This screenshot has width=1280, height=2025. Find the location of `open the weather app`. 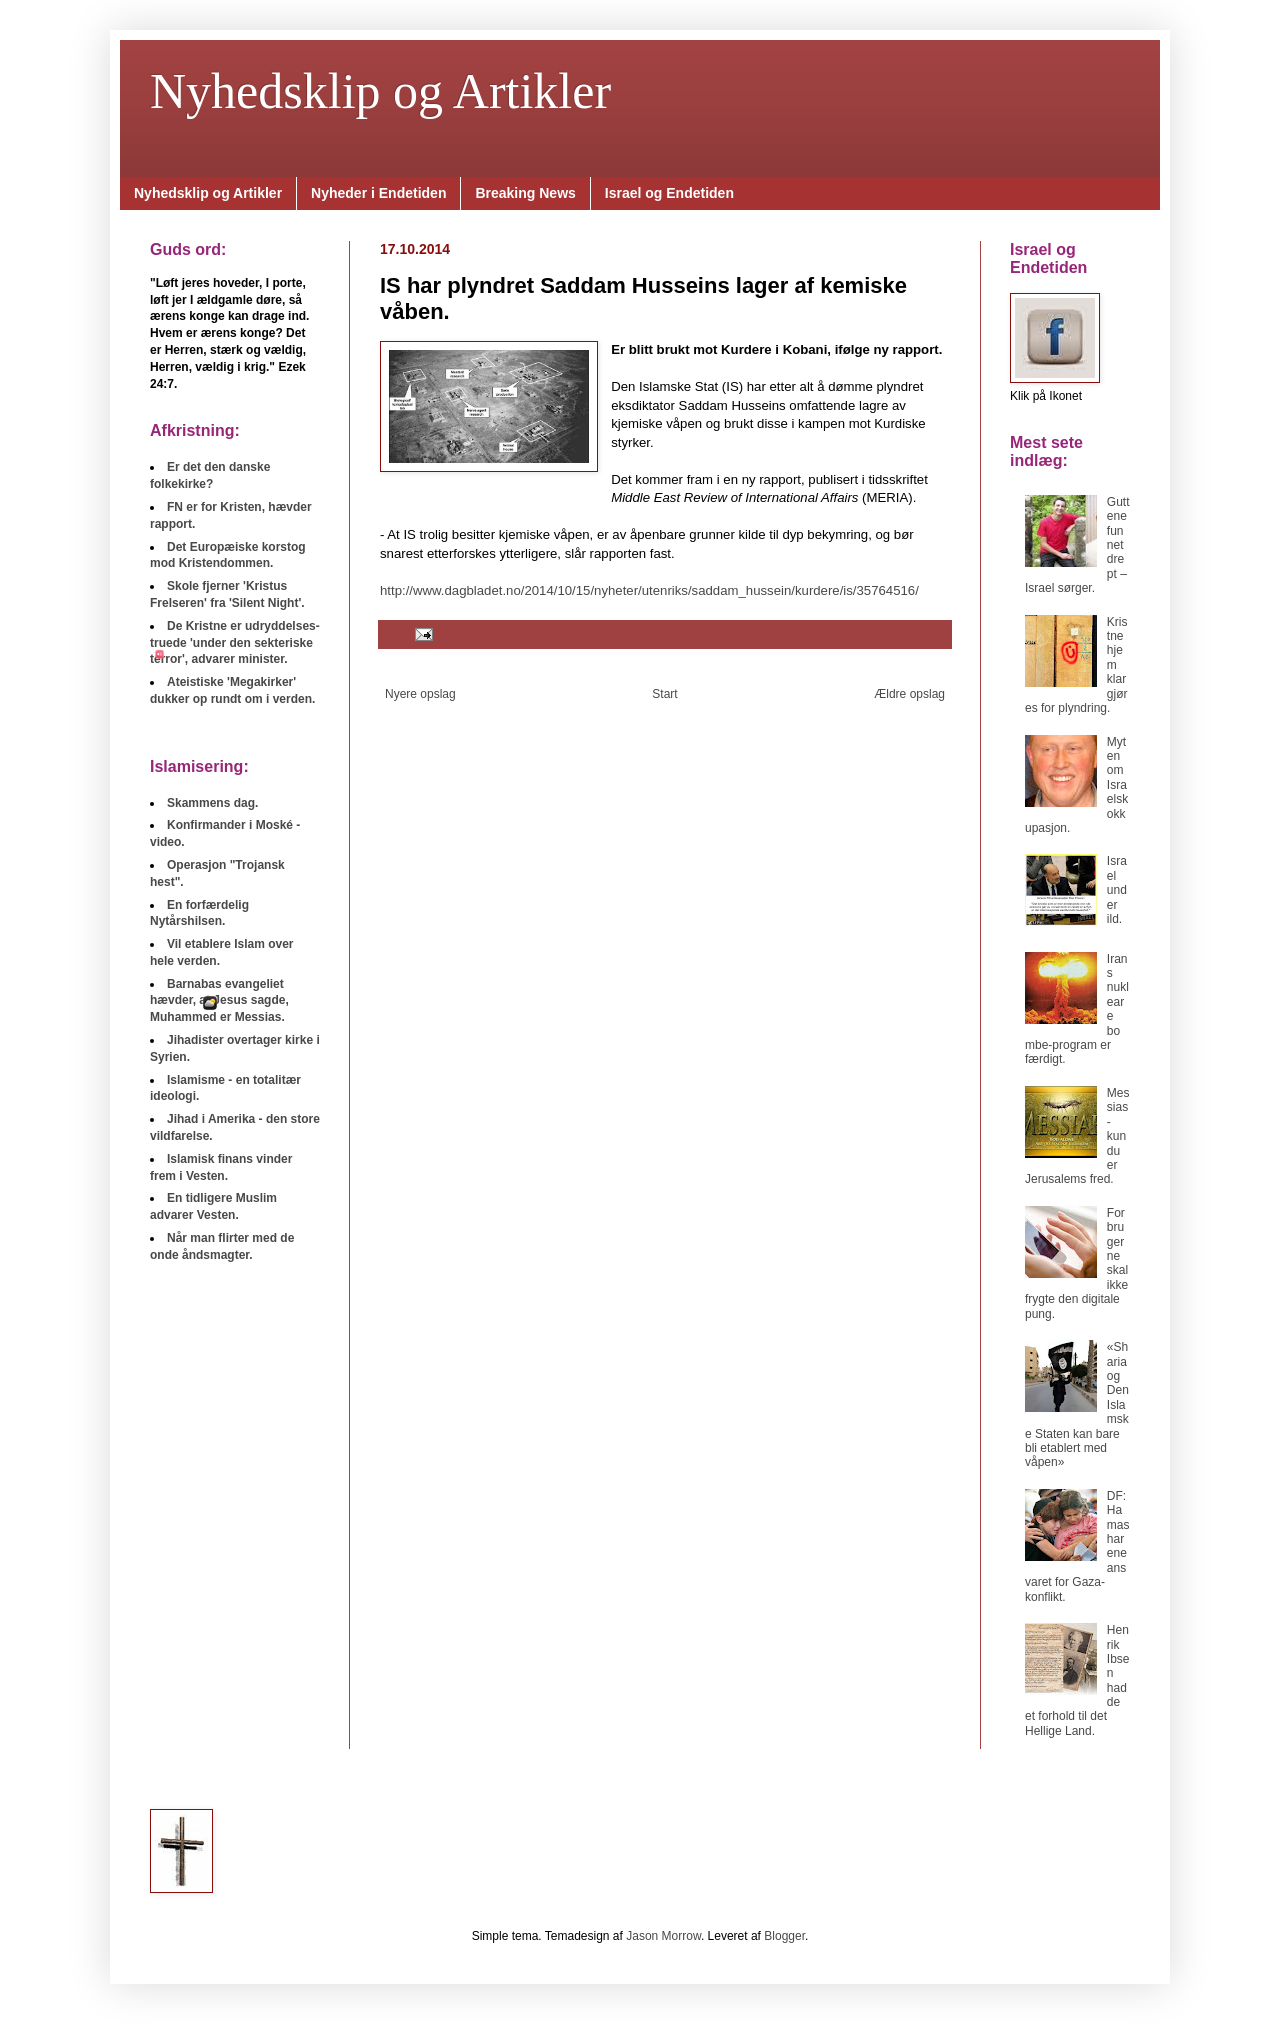

open the weather app is located at coordinates (210, 1003).